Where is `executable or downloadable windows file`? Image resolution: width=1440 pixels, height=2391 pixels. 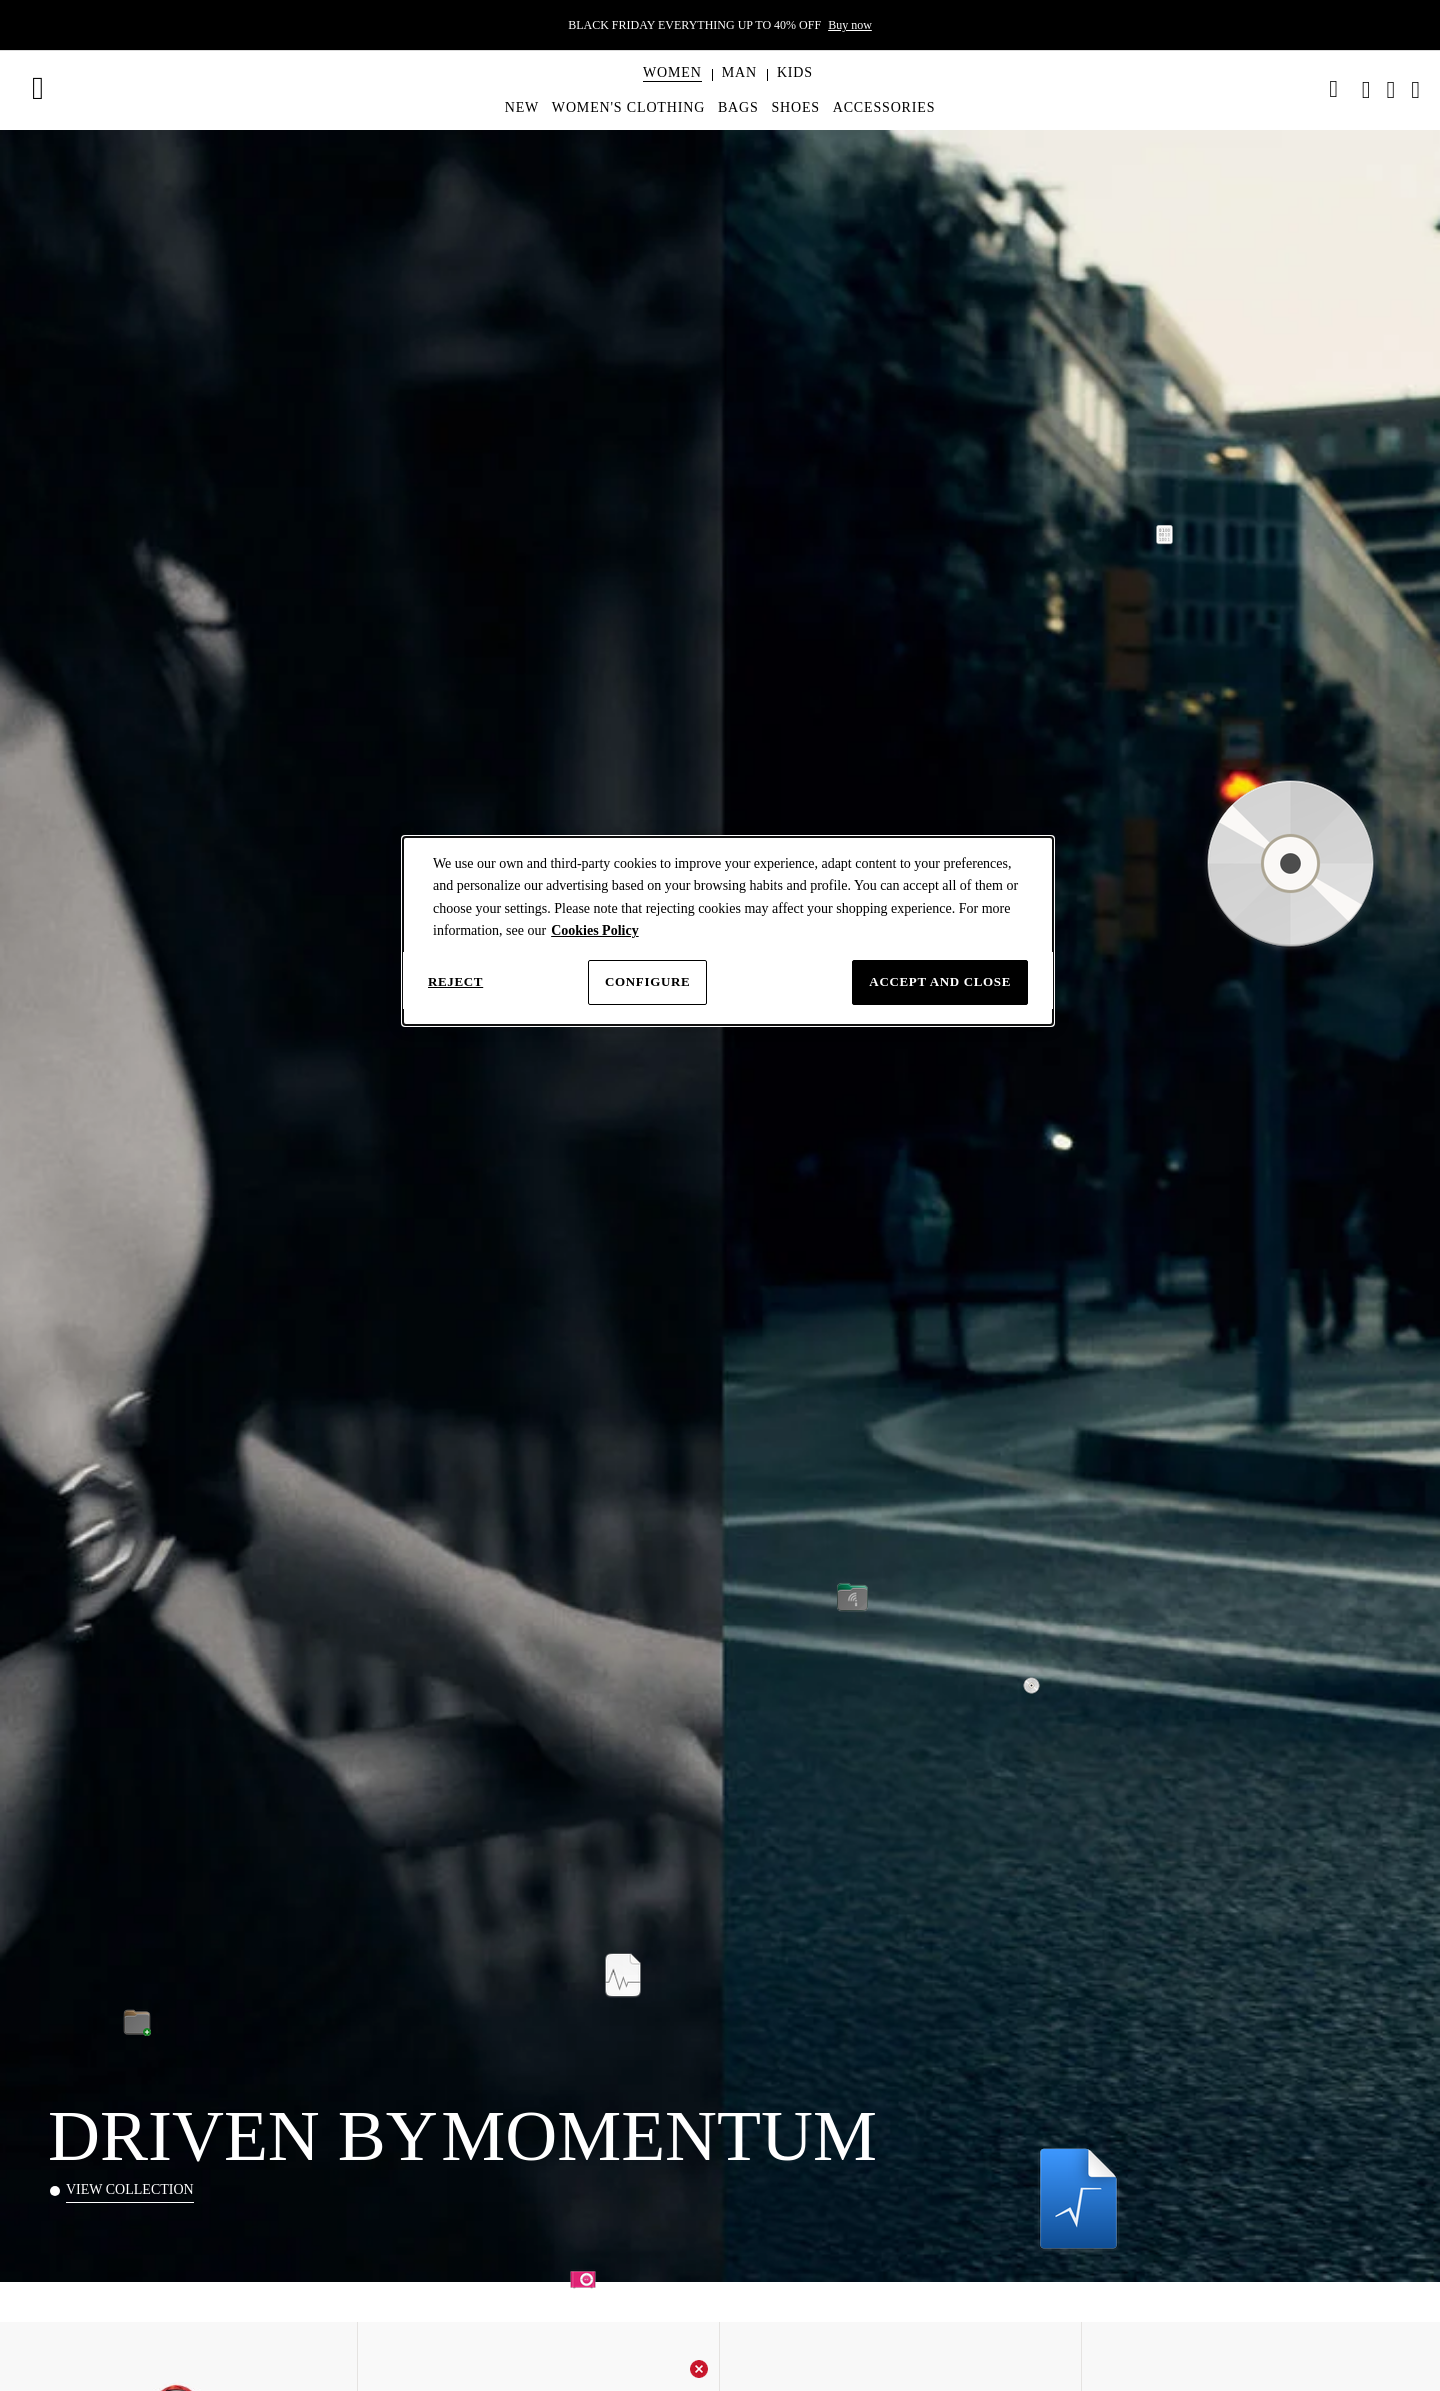
executable or downloadable windows file is located at coordinates (1164, 534).